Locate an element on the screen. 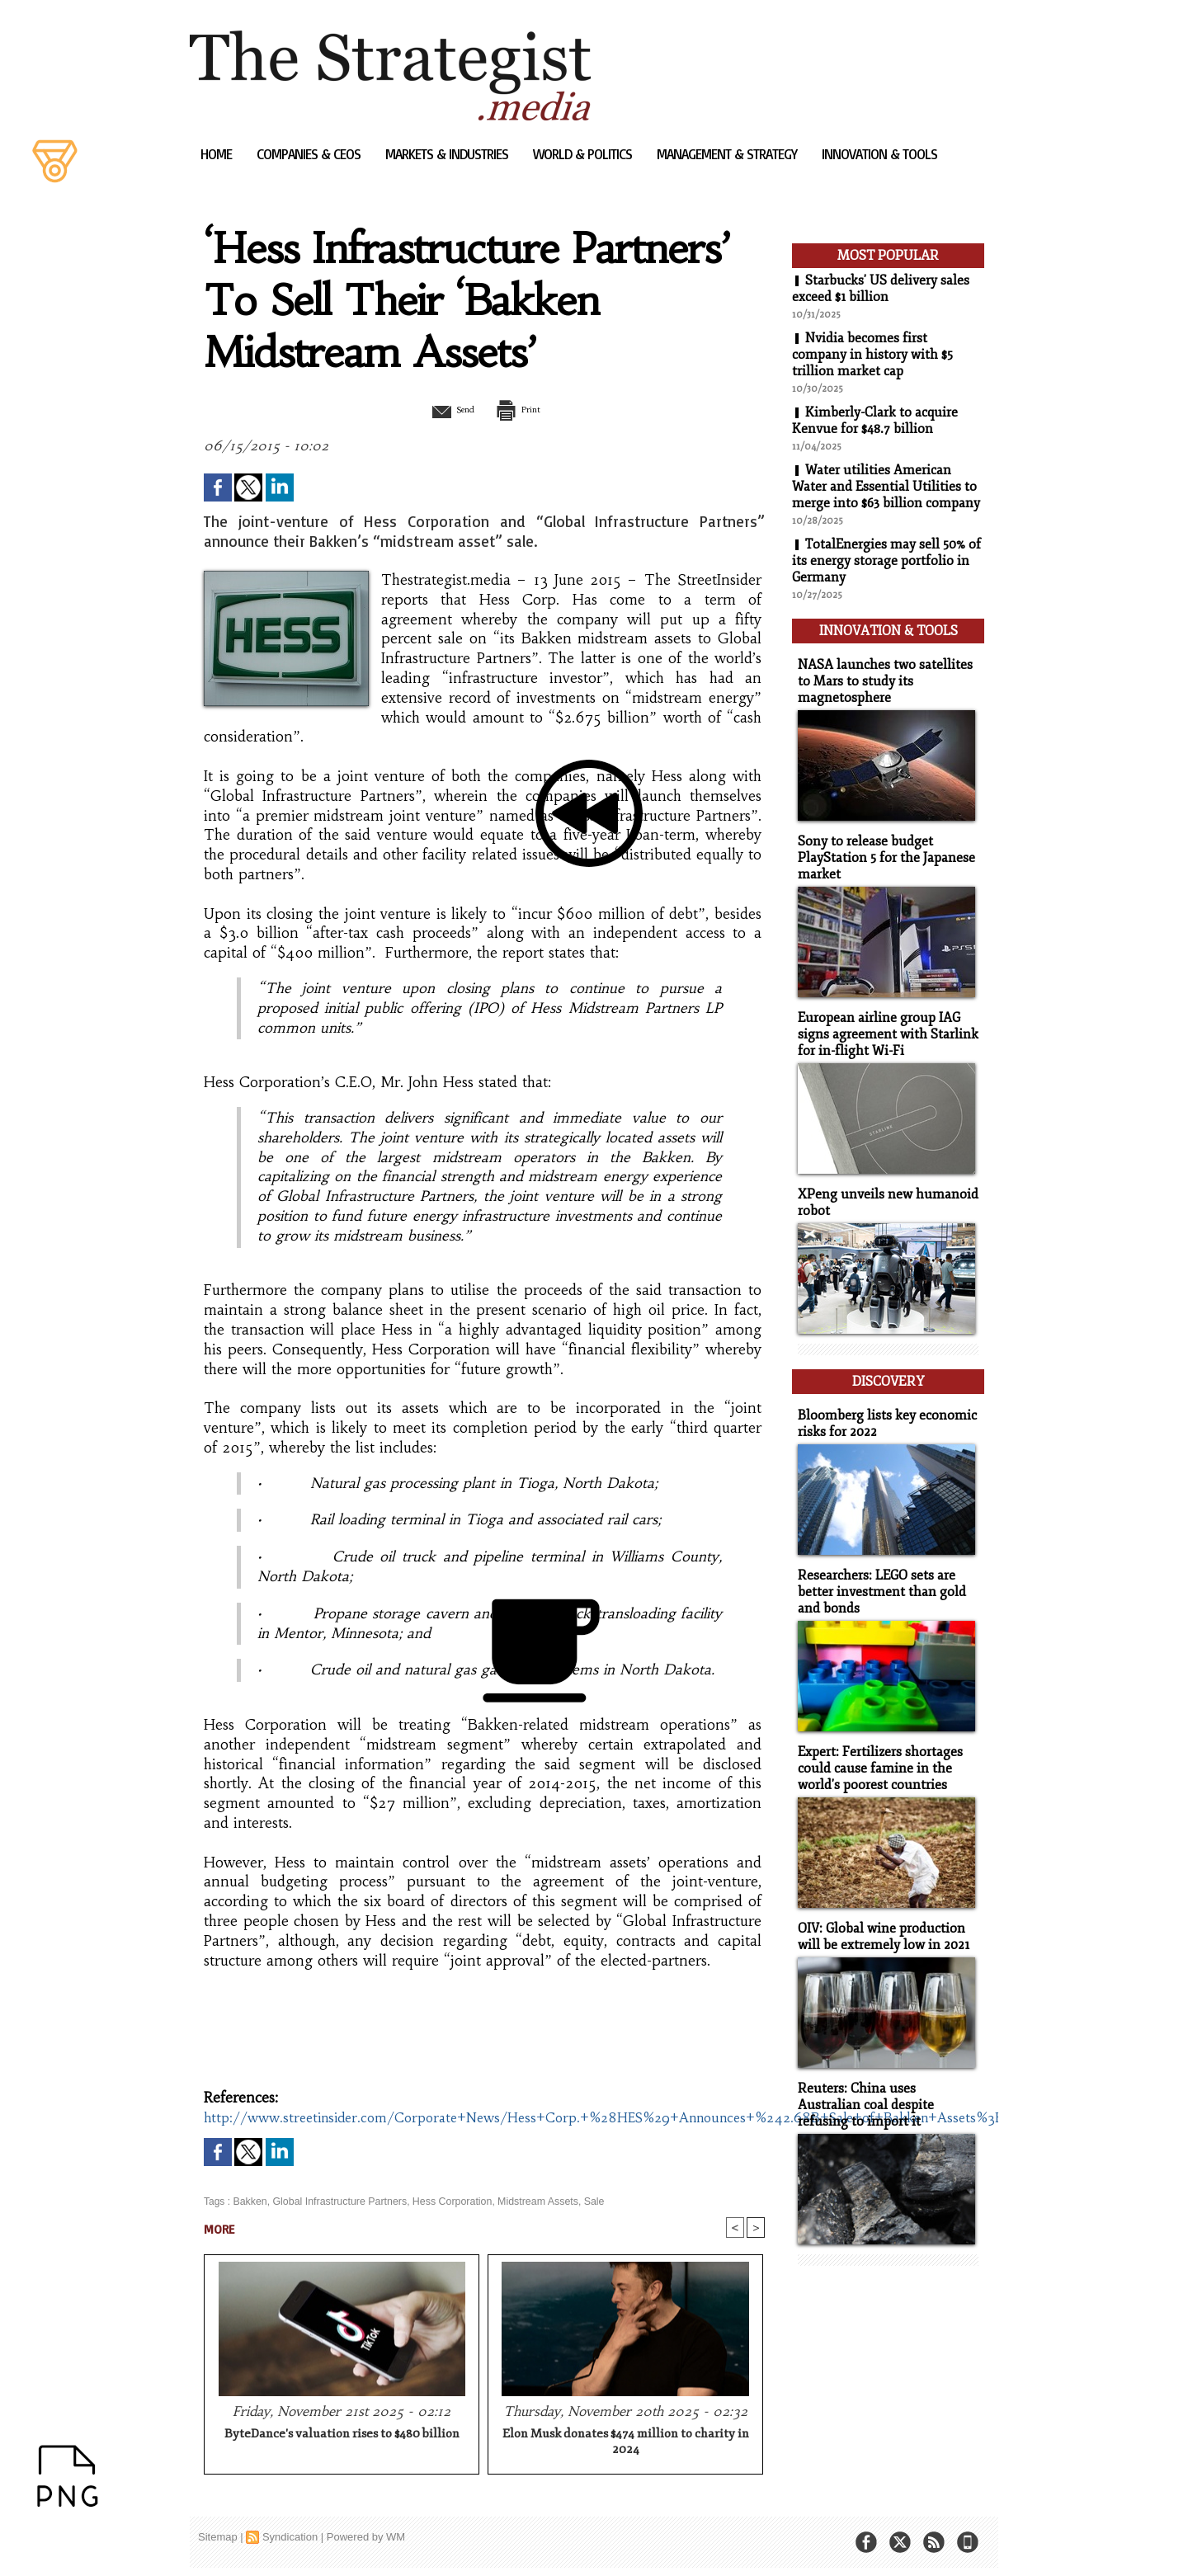 The width and height of the screenshot is (1188, 2576). find nearby coffee shops or cafes is located at coordinates (541, 1653).